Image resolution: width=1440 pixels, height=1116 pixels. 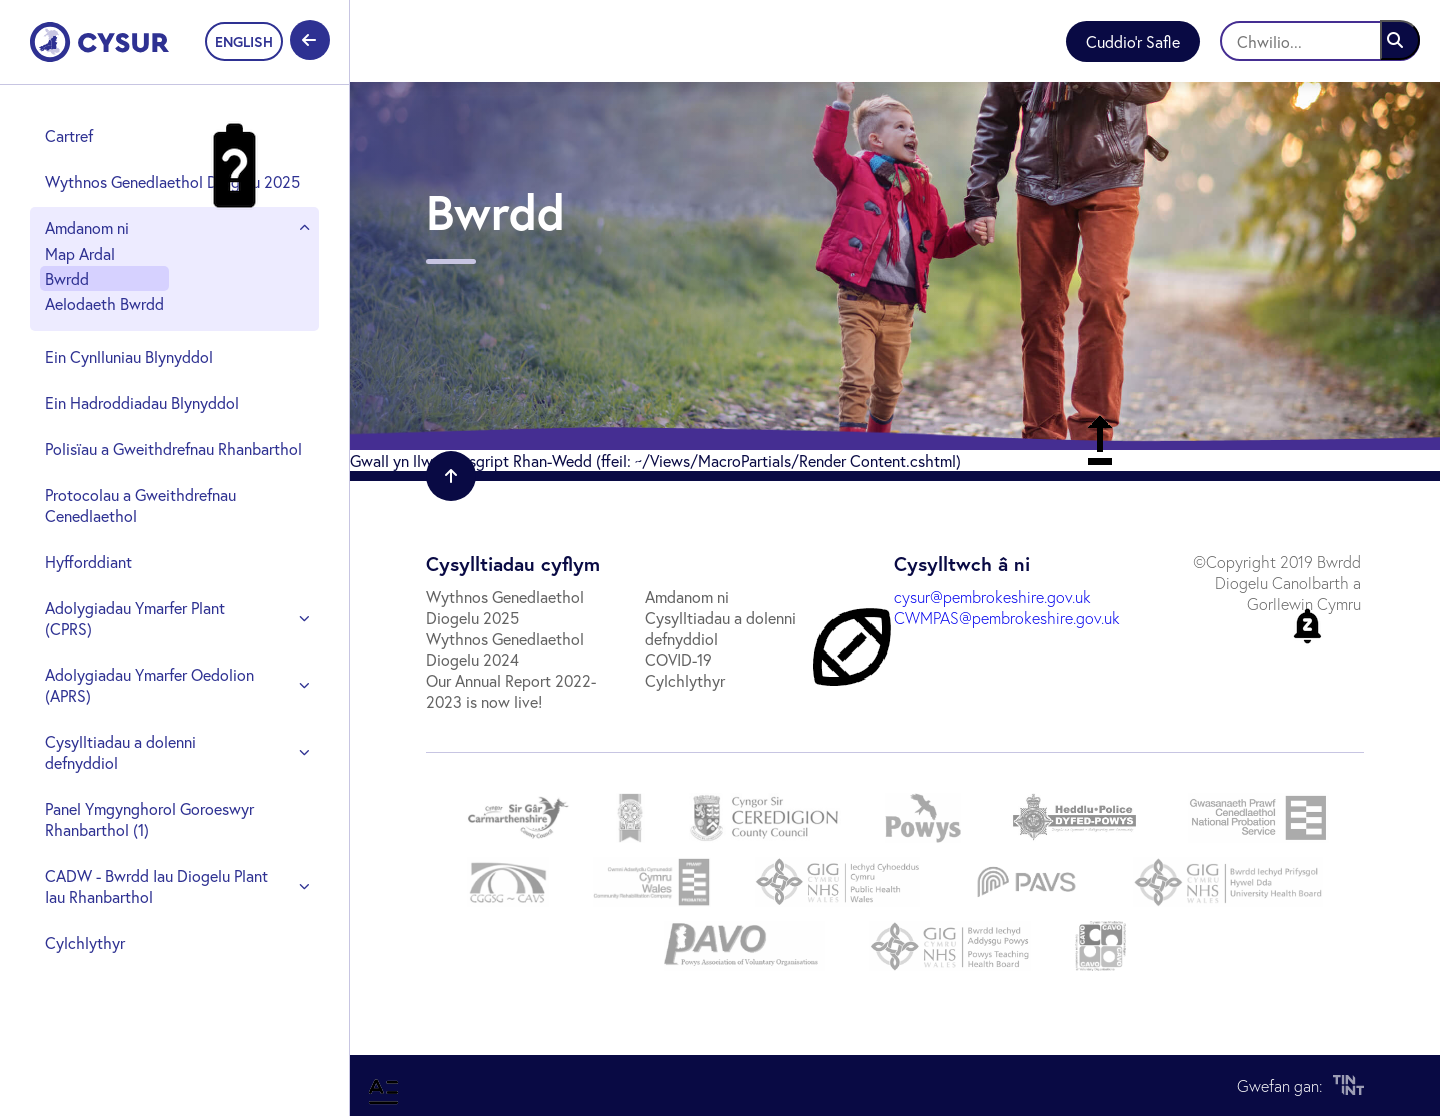 I want to click on indicates battery status cannot be determined, so click(x=234, y=165).